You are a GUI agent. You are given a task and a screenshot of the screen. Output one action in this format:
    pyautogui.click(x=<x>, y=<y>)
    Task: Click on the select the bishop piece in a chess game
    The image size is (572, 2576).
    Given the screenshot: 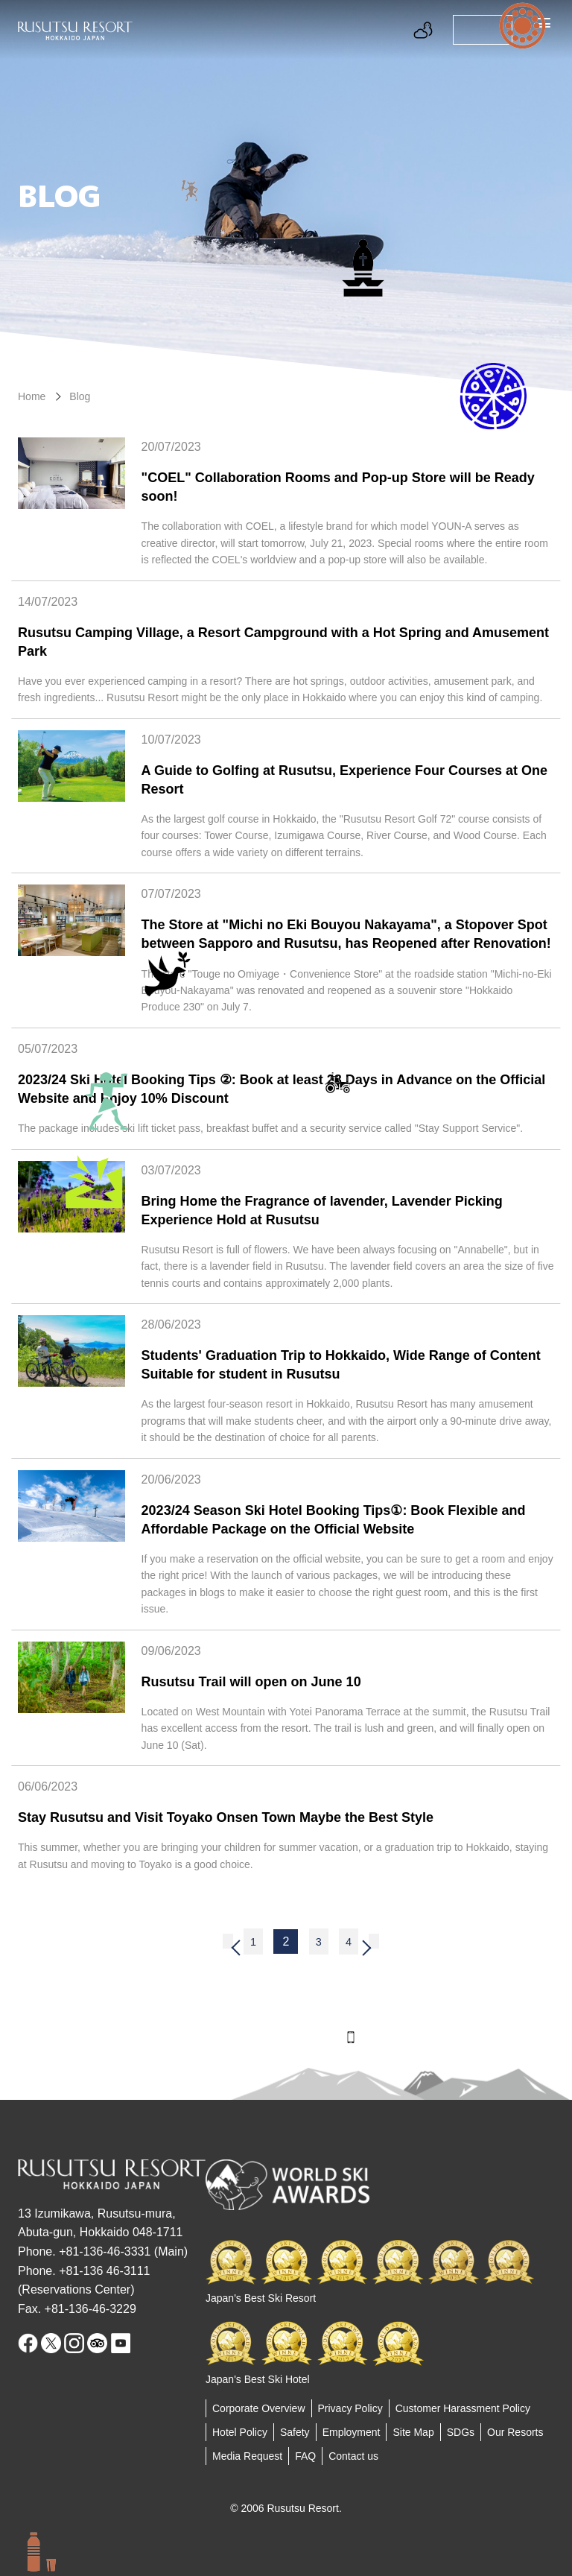 What is the action you would take?
    pyautogui.click(x=363, y=268)
    